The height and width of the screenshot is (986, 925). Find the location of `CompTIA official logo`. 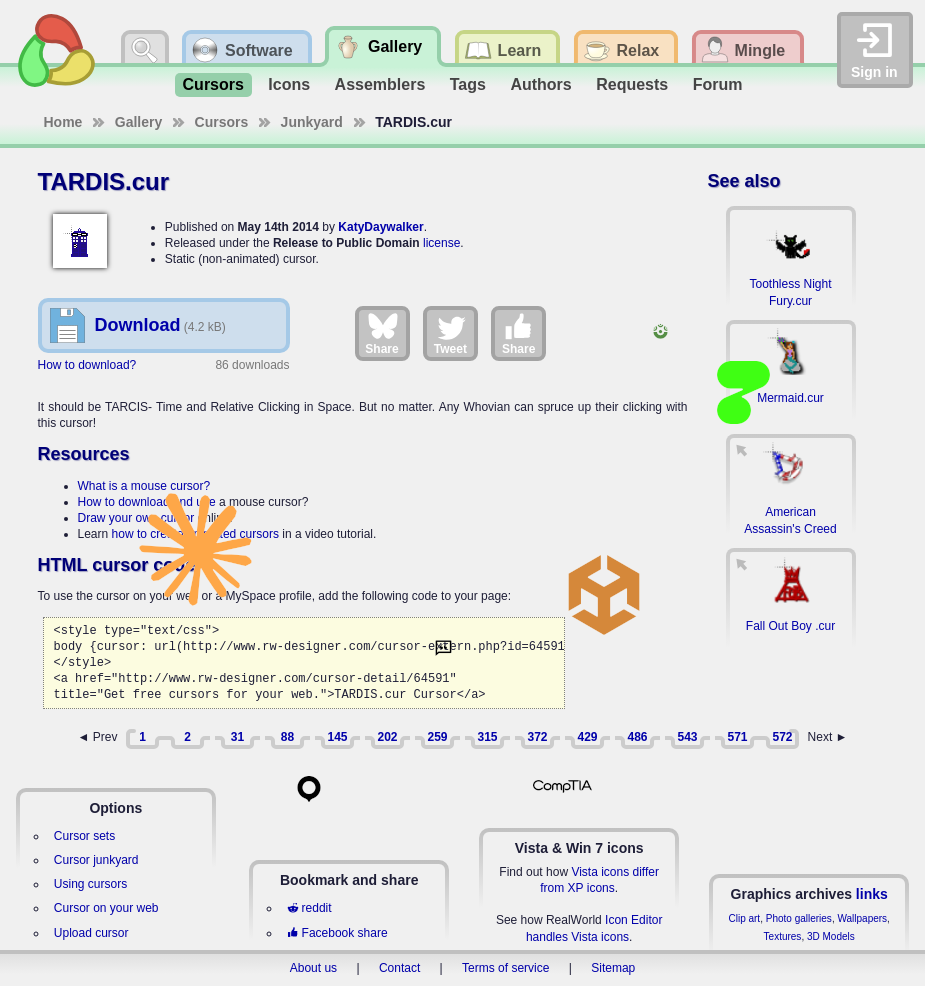

CompTIA official logo is located at coordinates (562, 786).